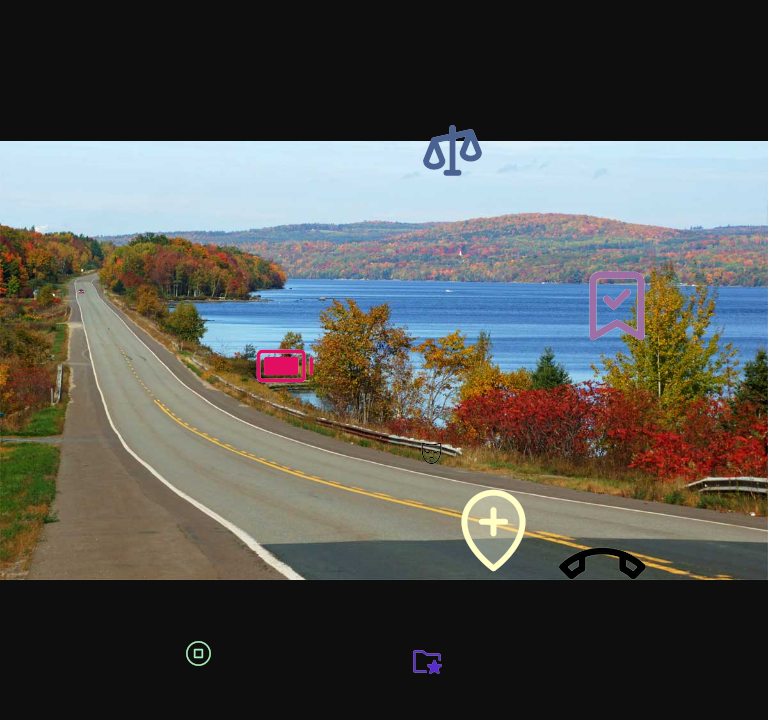  Describe the element at coordinates (198, 653) in the screenshot. I see `stop media playback` at that location.